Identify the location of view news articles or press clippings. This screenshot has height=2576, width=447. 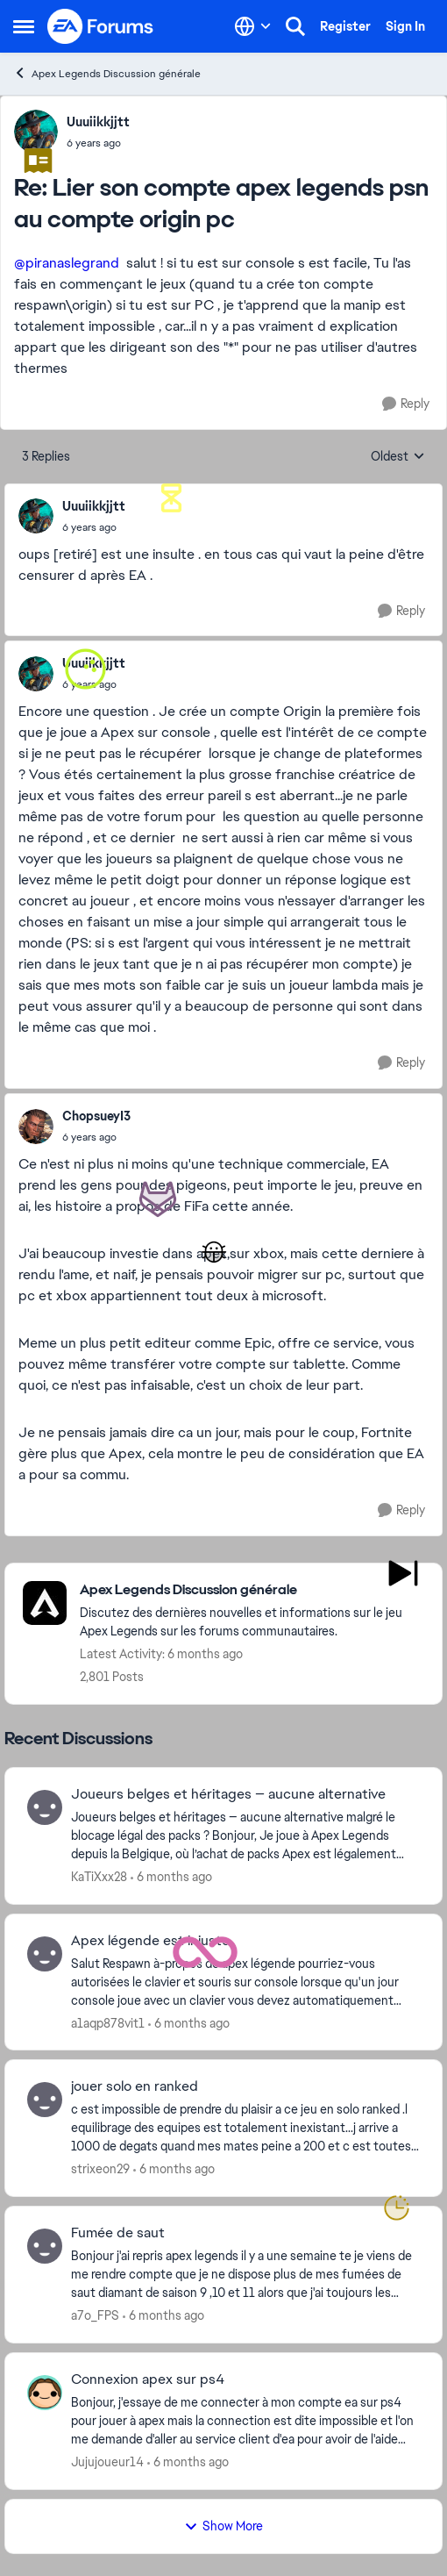
(38, 160).